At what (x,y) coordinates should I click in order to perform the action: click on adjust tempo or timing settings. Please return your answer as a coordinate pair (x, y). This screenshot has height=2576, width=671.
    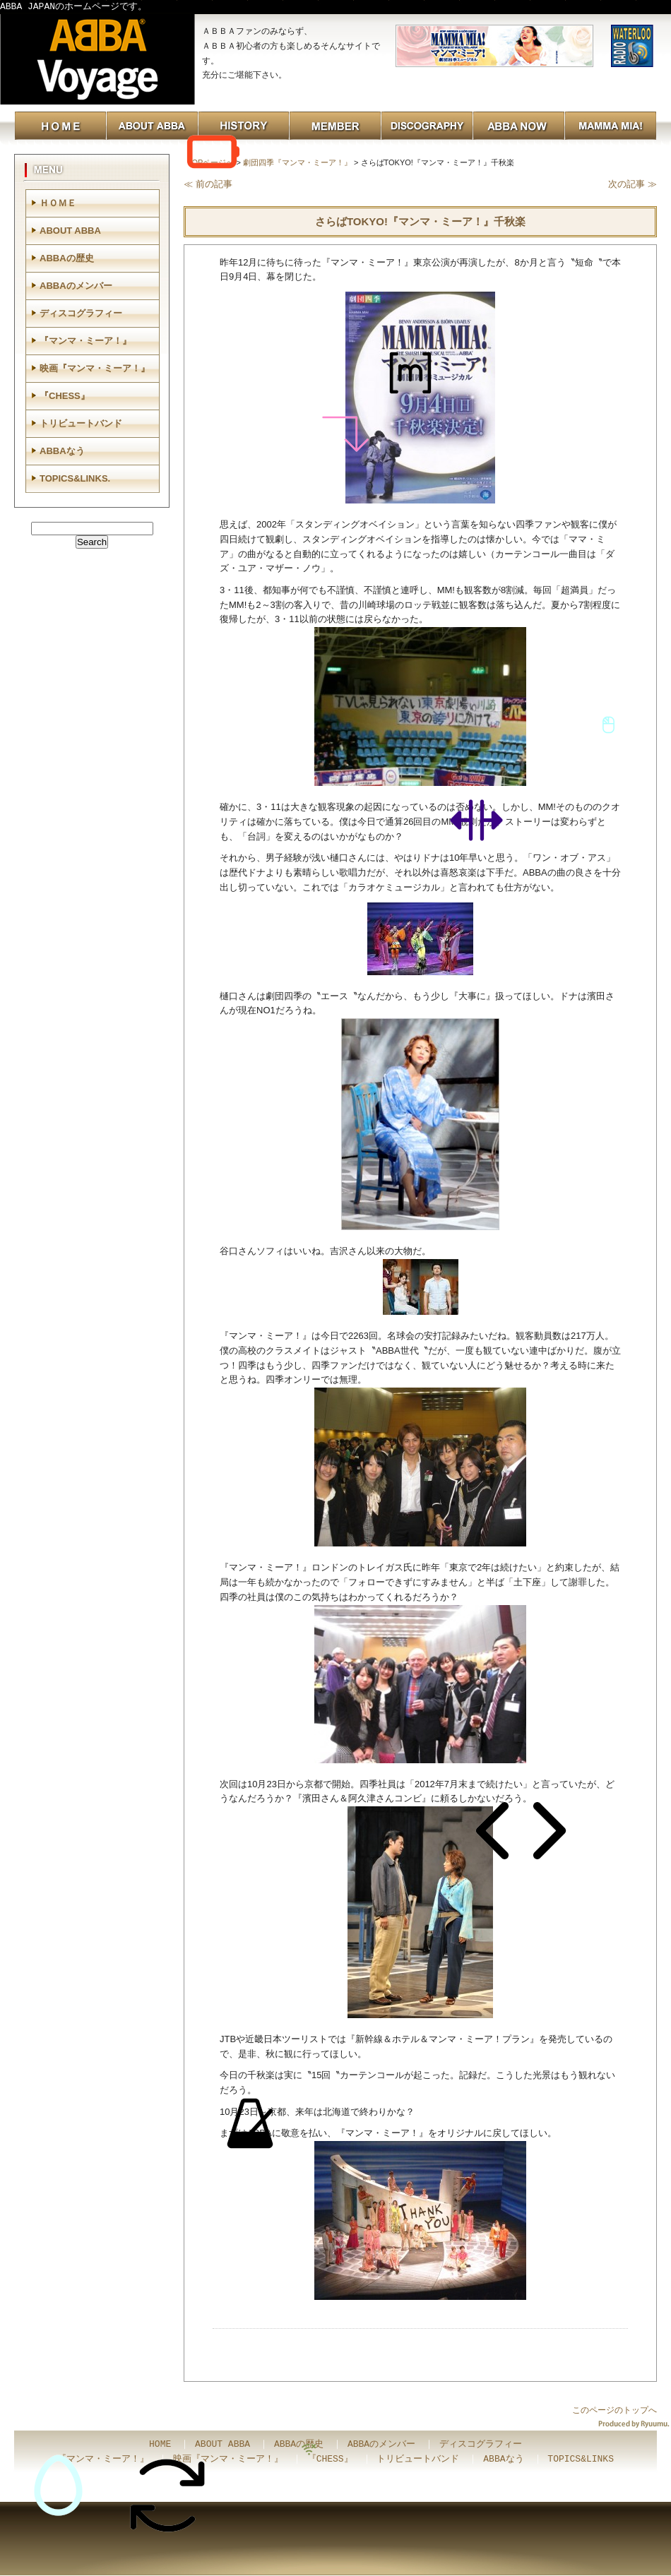
    Looking at the image, I should click on (250, 2123).